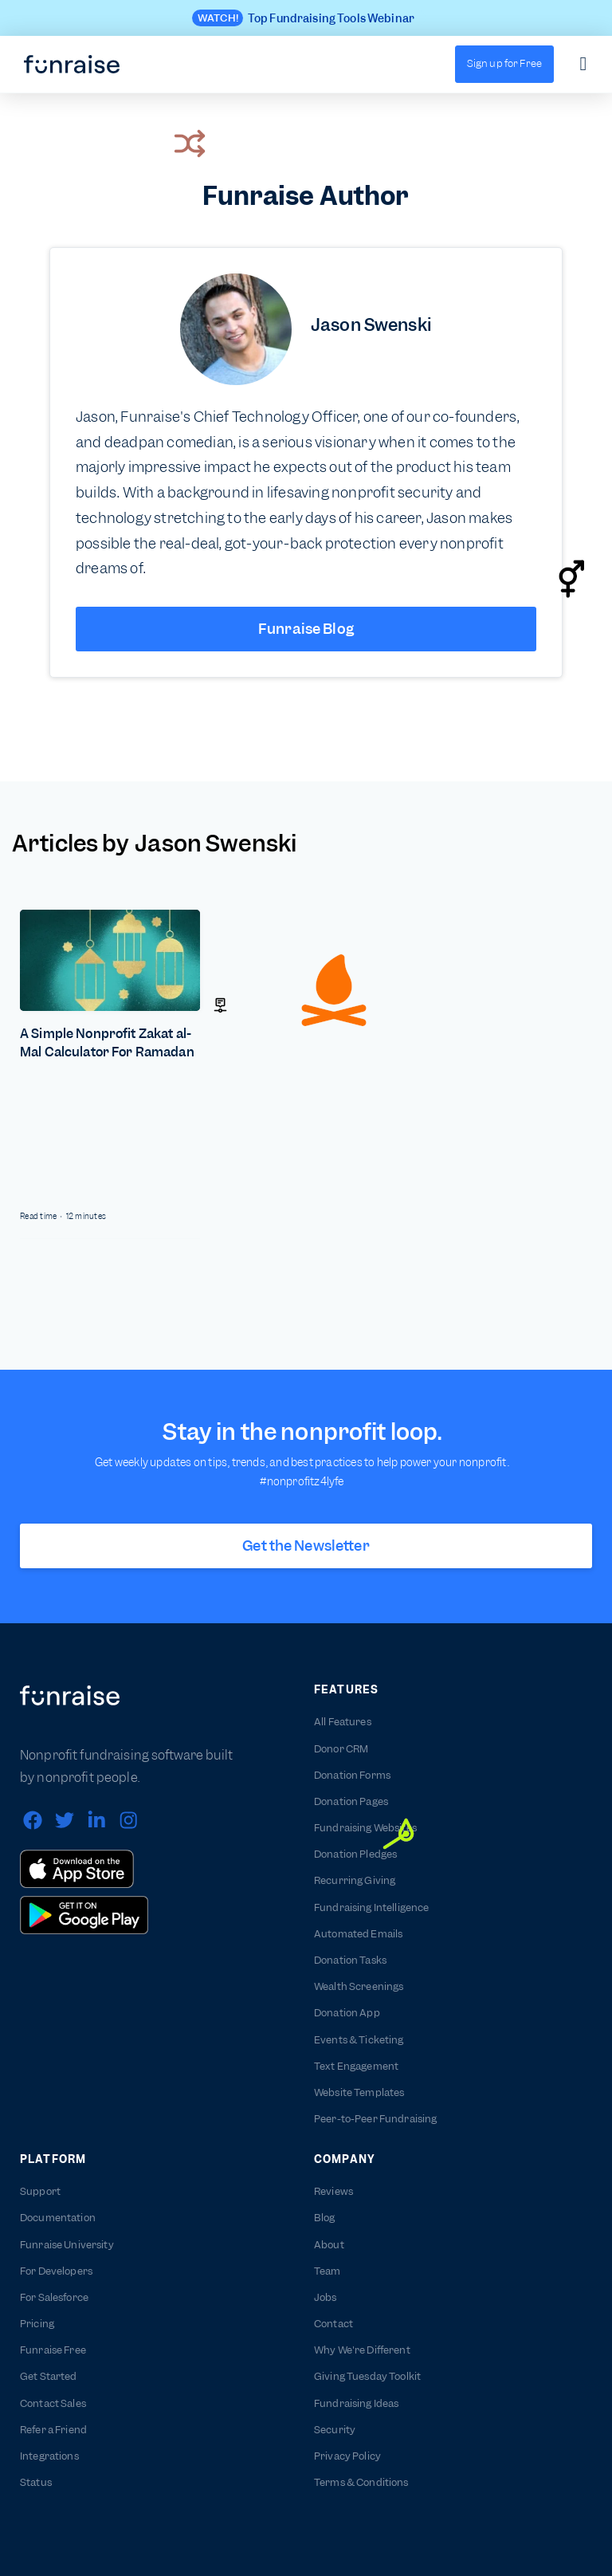 The height and width of the screenshot is (2576, 612). I want to click on shuffle or randomize playback order, so click(190, 144).